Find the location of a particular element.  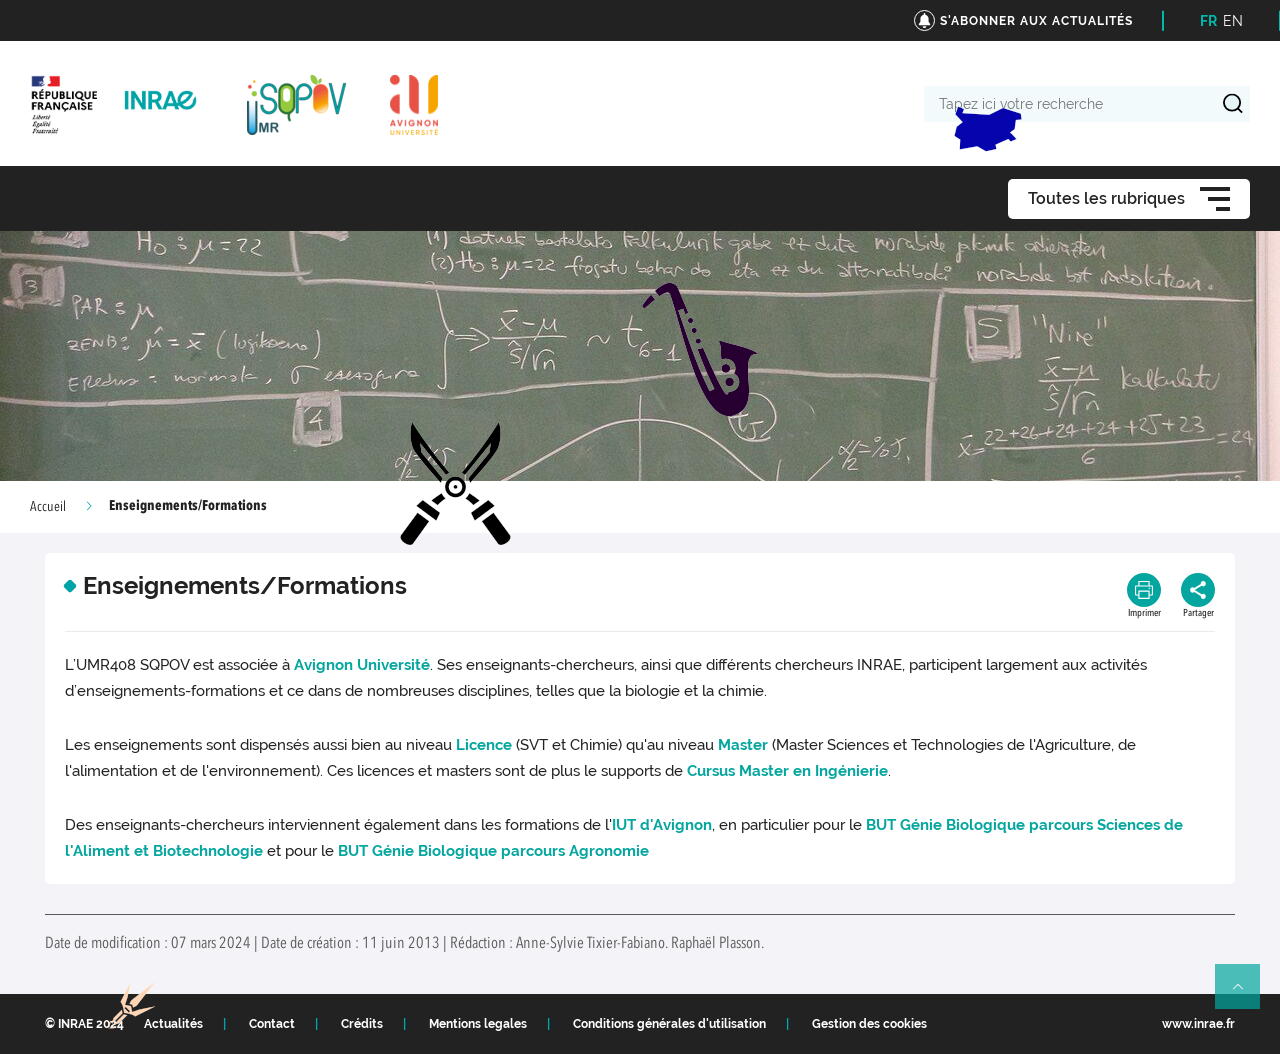

trim or cut selected content is located at coordinates (455, 482).